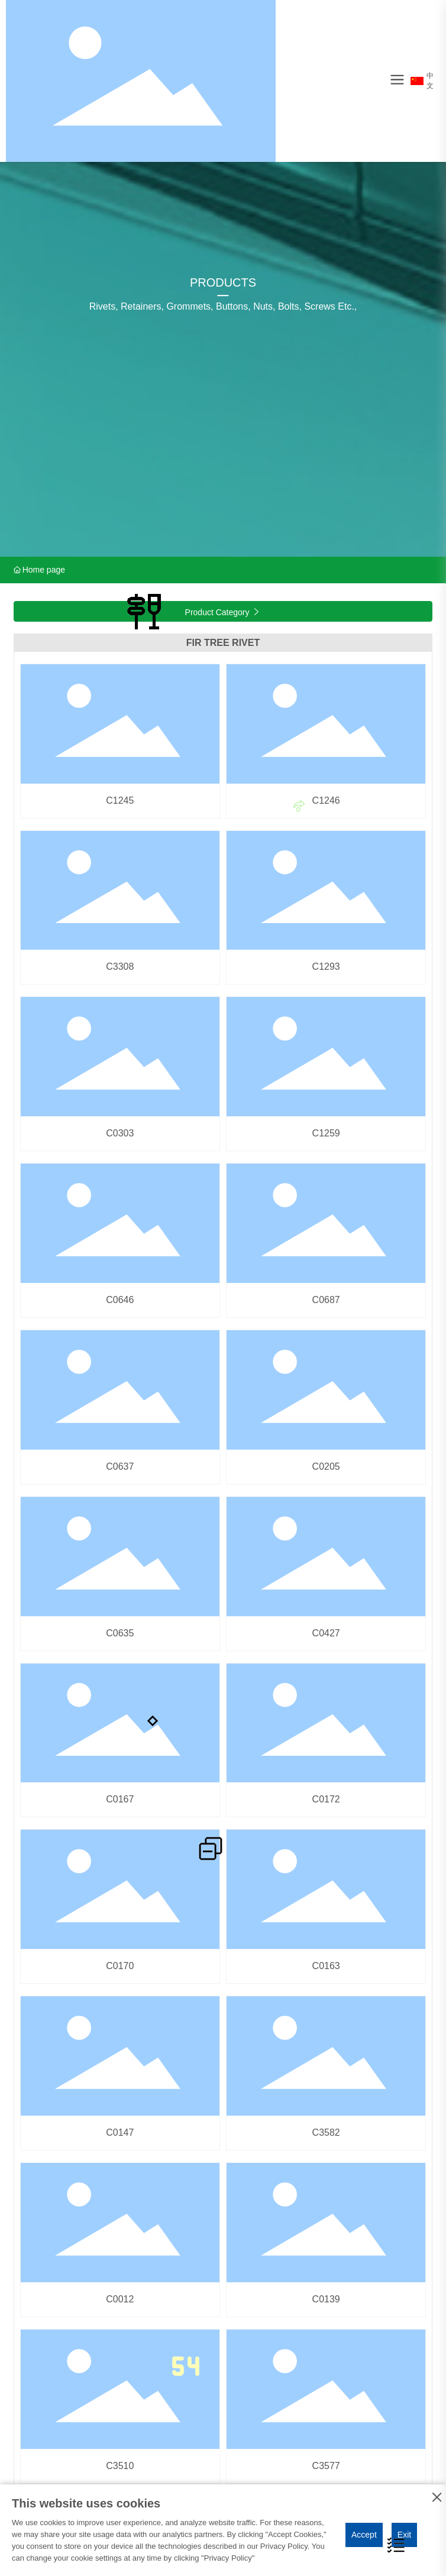 Image resolution: width=446 pixels, height=2576 pixels. I want to click on browse tapas or small plates menu, so click(144, 612).